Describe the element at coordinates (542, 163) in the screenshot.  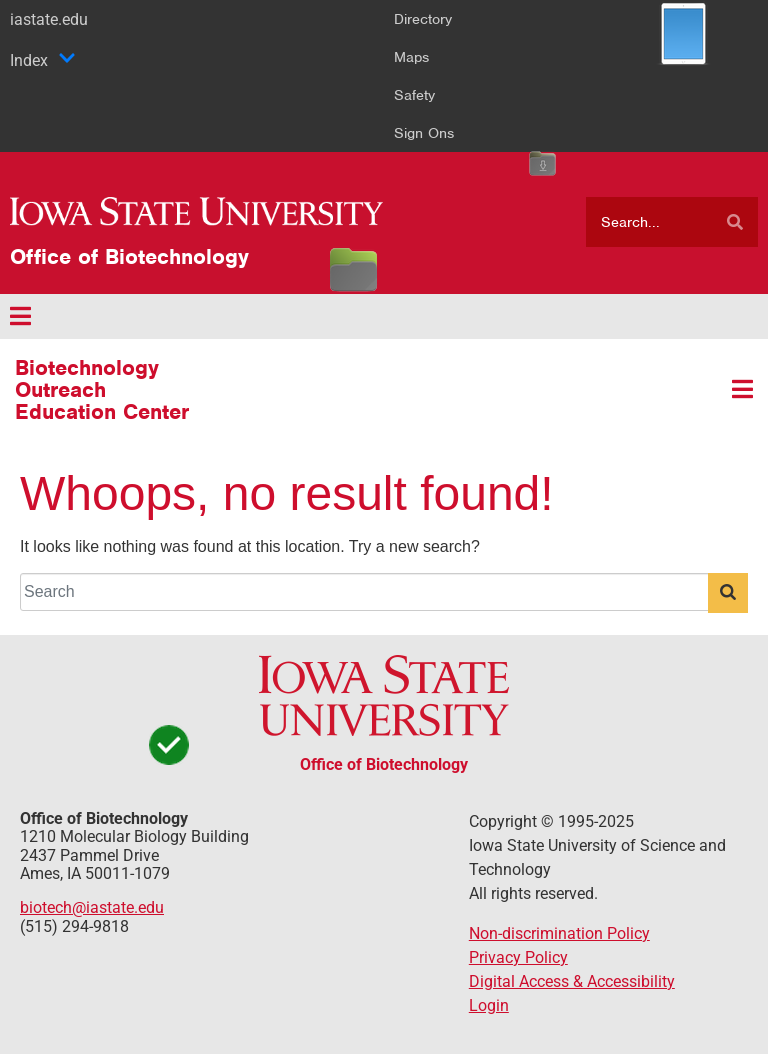
I see `open downloads folder` at that location.